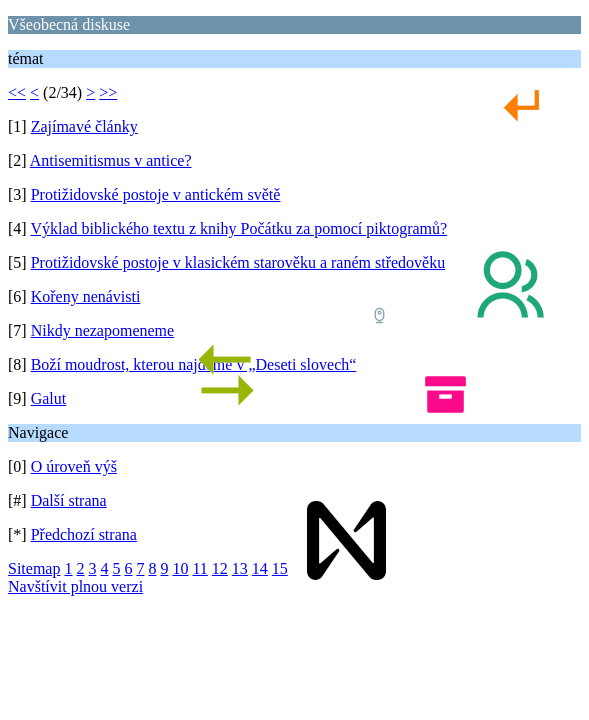  What do you see at coordinates (226, 375) in the screenshot?
I see `switch or swap between two items` at bounding box center [226, 375].